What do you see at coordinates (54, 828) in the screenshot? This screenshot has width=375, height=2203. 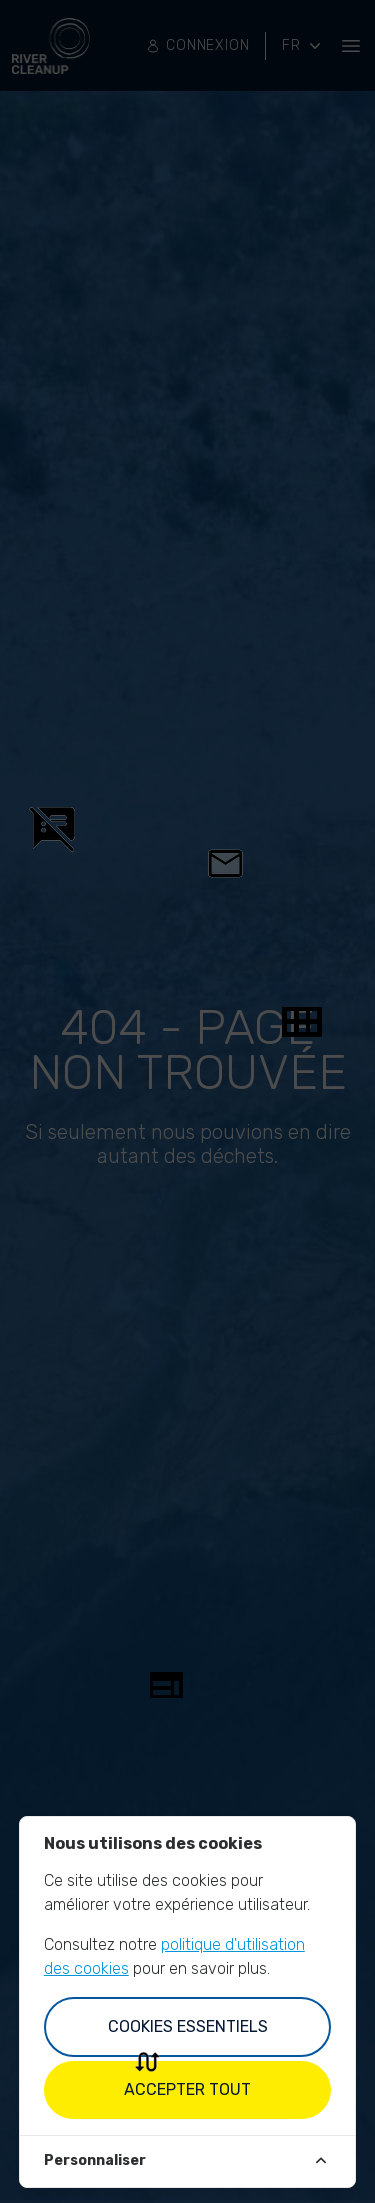 I see `mute or disable speaker notes` at bounding box center [54, 828].